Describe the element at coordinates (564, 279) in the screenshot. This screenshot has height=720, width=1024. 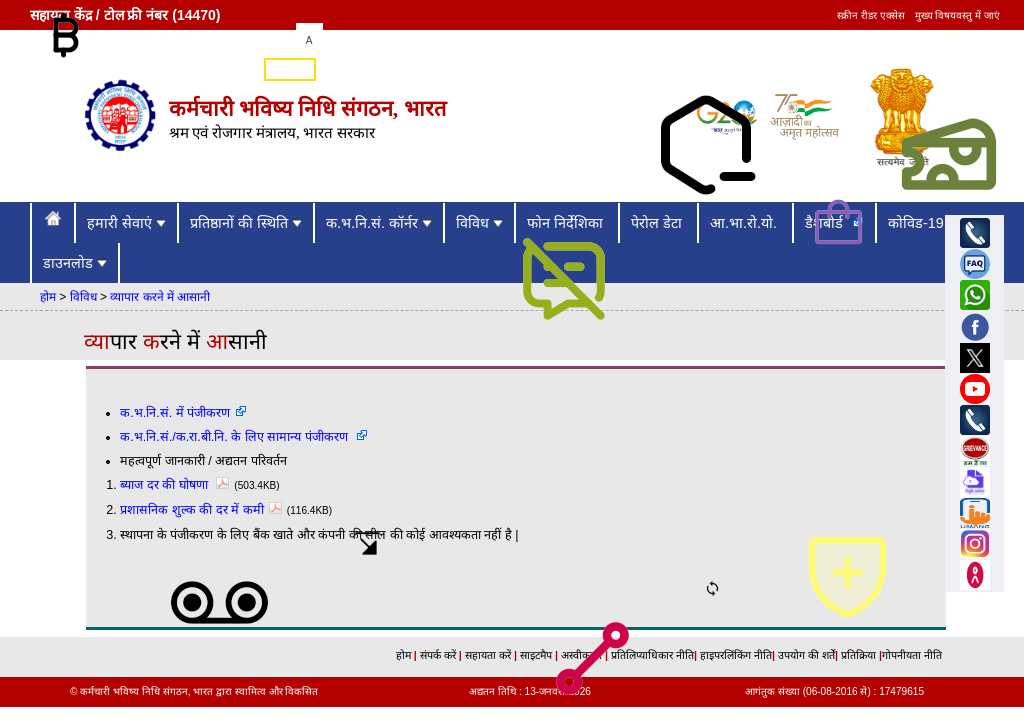
I see `messaging is disabled or unavailable` at that location.